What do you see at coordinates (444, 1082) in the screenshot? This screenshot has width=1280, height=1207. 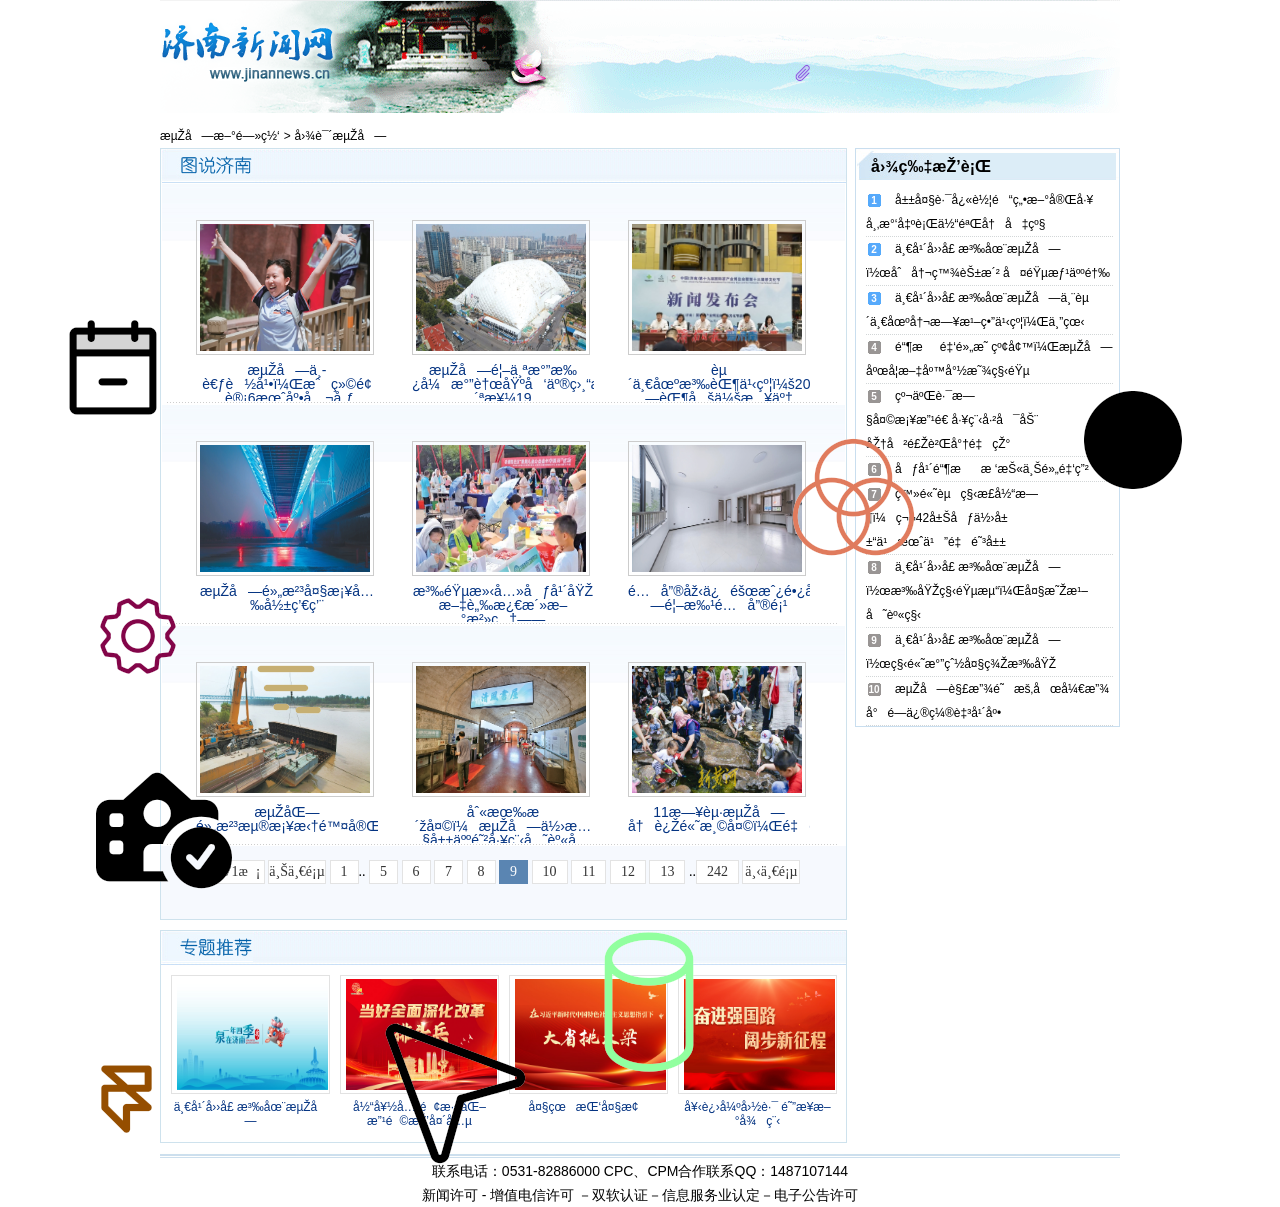 I see `tap to navigate to a destination` at bounding box center [444, 1082].